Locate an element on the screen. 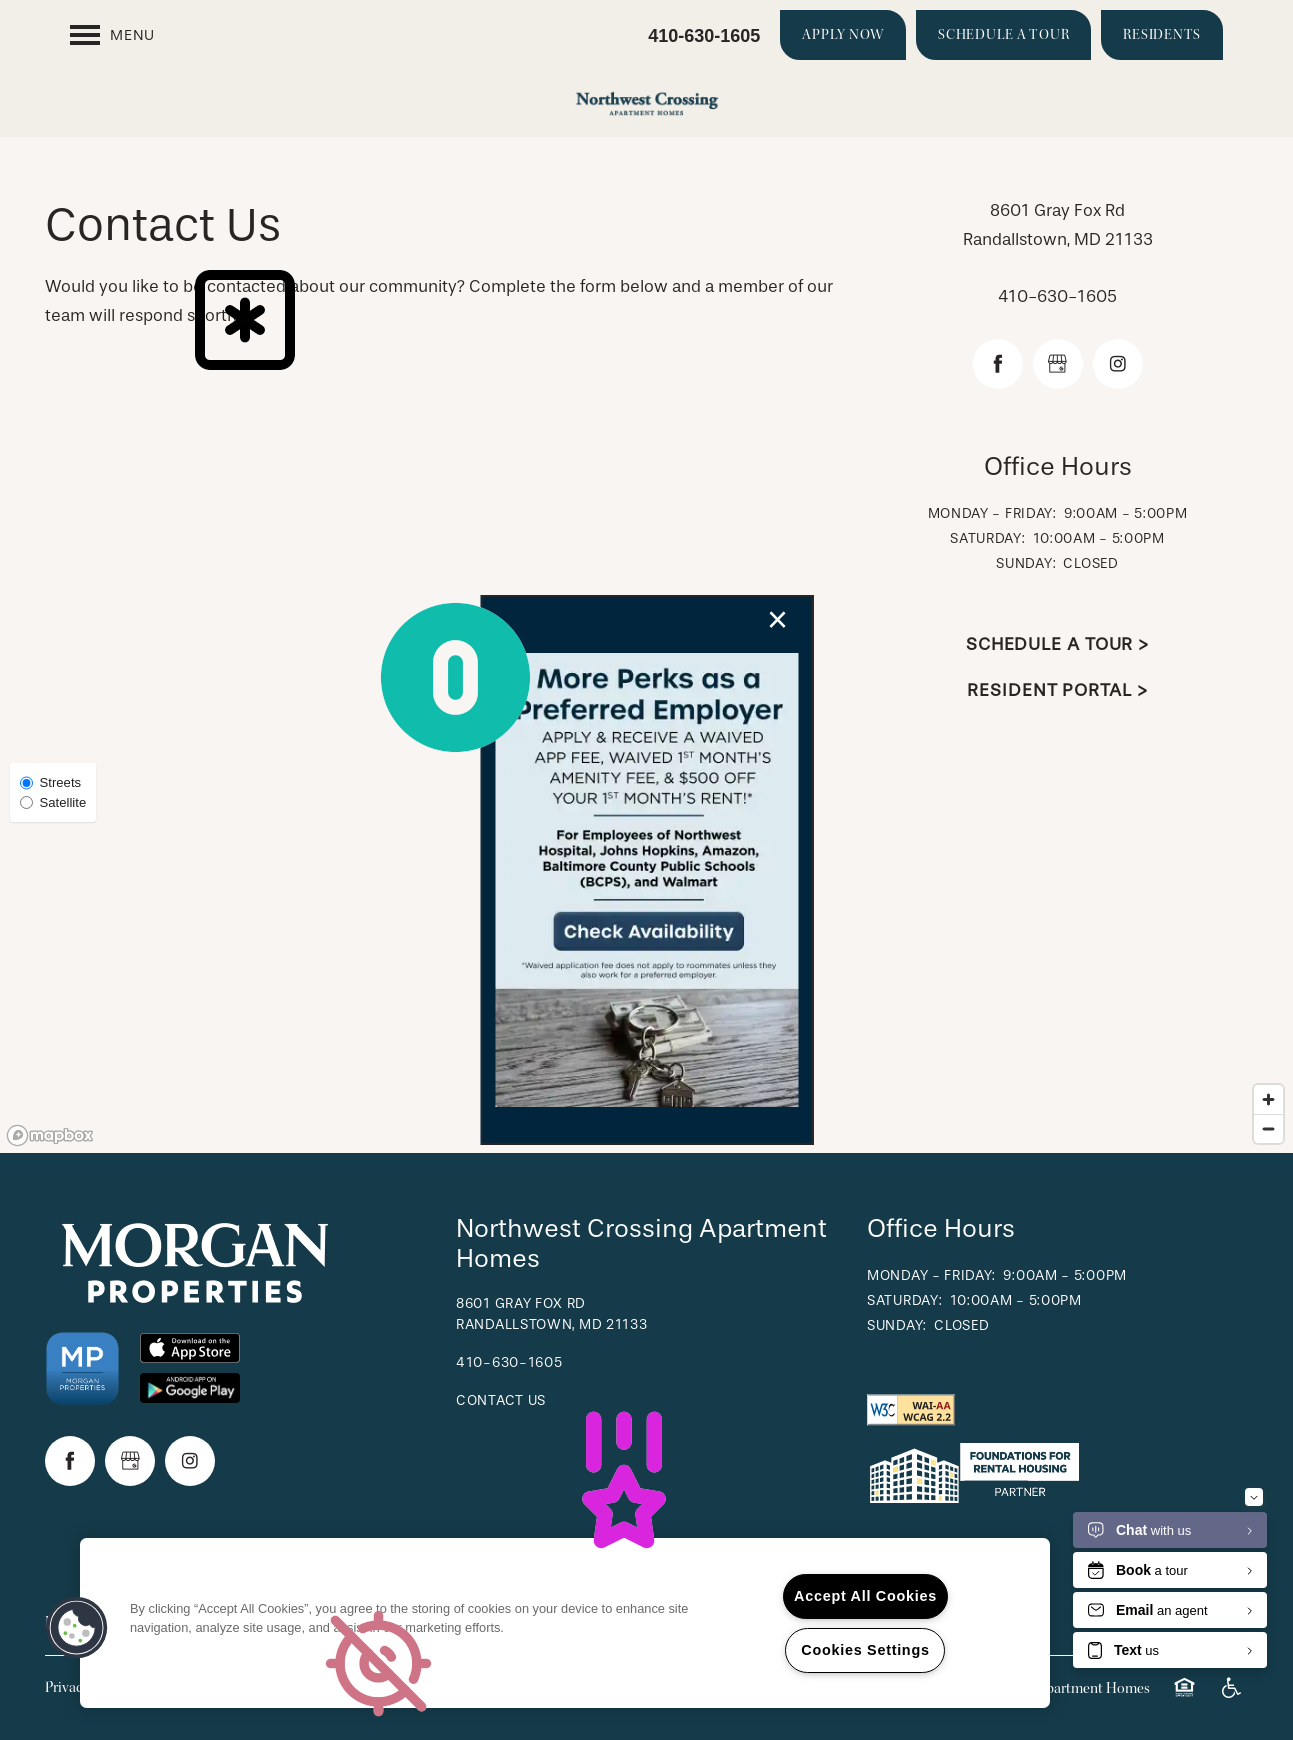 The image size is (1293, 1740). enter a password or passcode field is located at coordinates (245, 320).